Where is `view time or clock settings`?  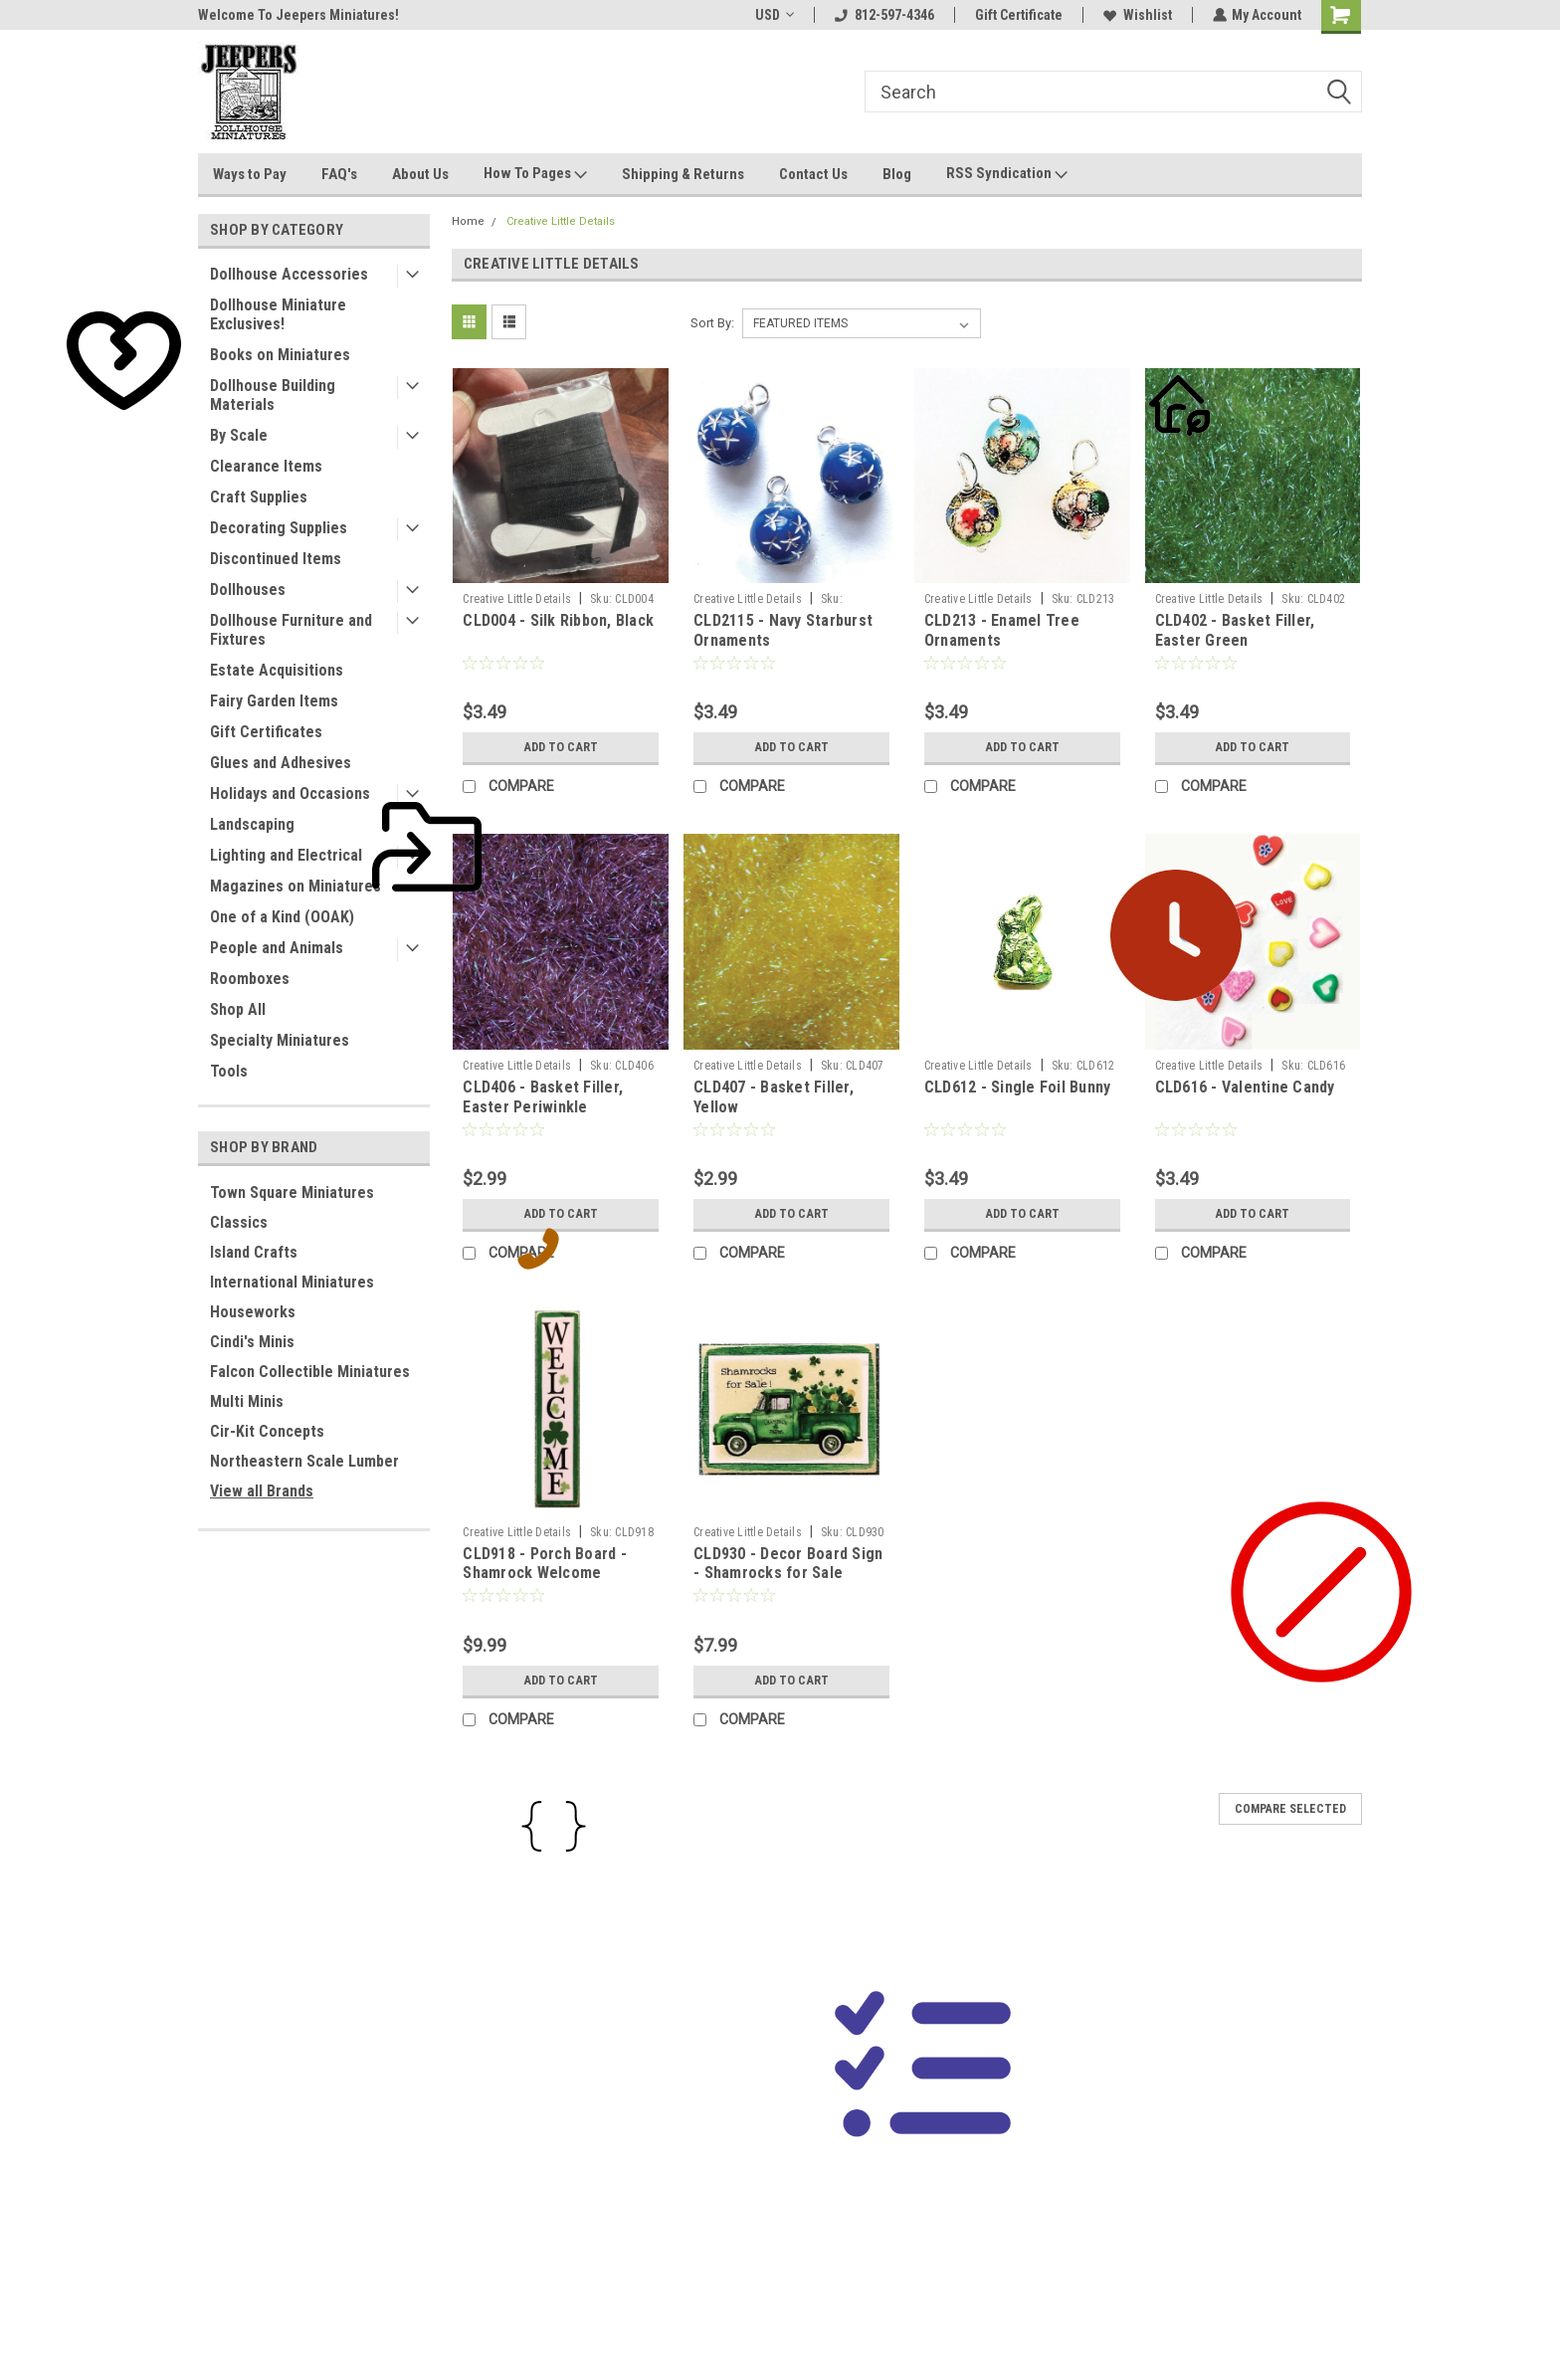 view time or clock settings is located at coordinates (1176, 935).